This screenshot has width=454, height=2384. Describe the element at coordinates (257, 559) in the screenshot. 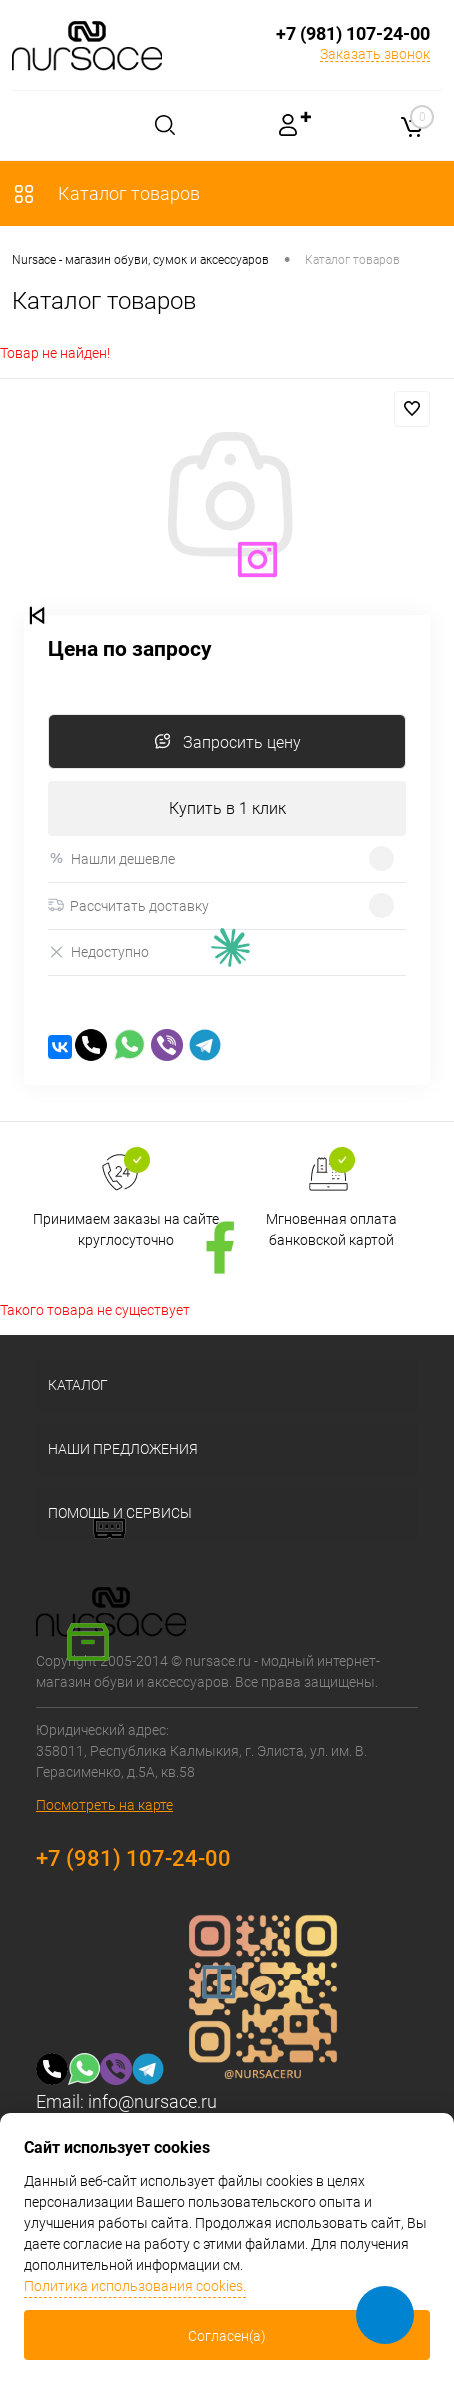

I see `open camera to take a photo` at that location.